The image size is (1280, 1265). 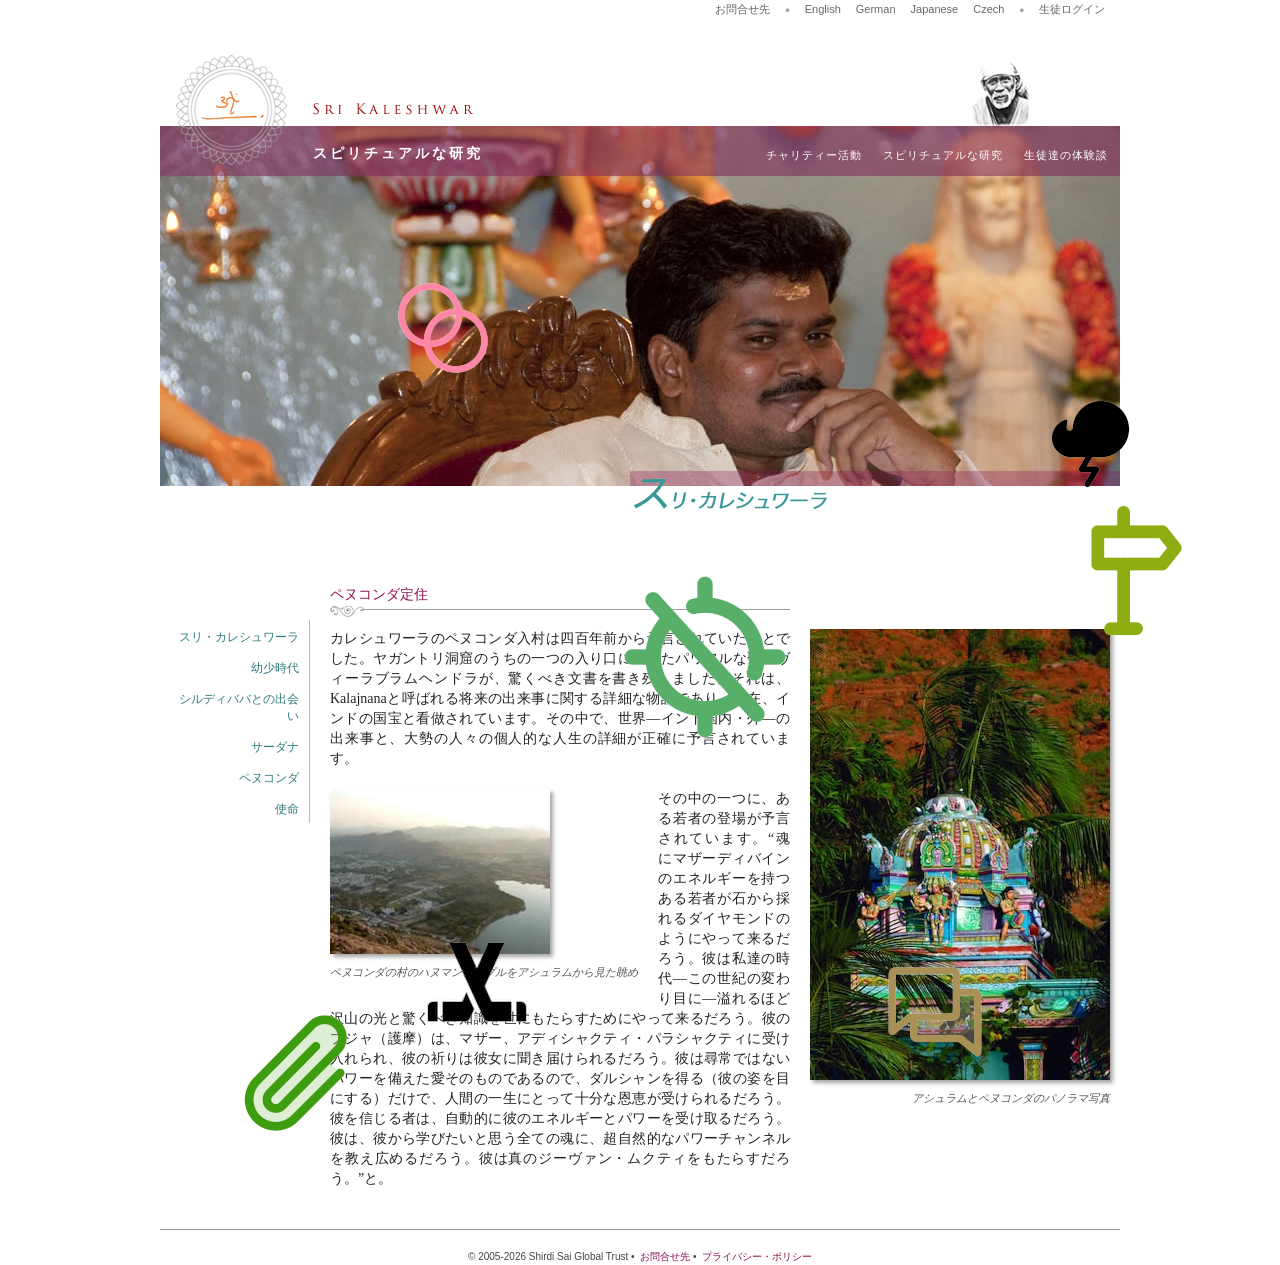 What do you see at coordinates (935, 1010) in the screenshot?
I see `open your messages or conversations` at bounding box center [935, 1010].